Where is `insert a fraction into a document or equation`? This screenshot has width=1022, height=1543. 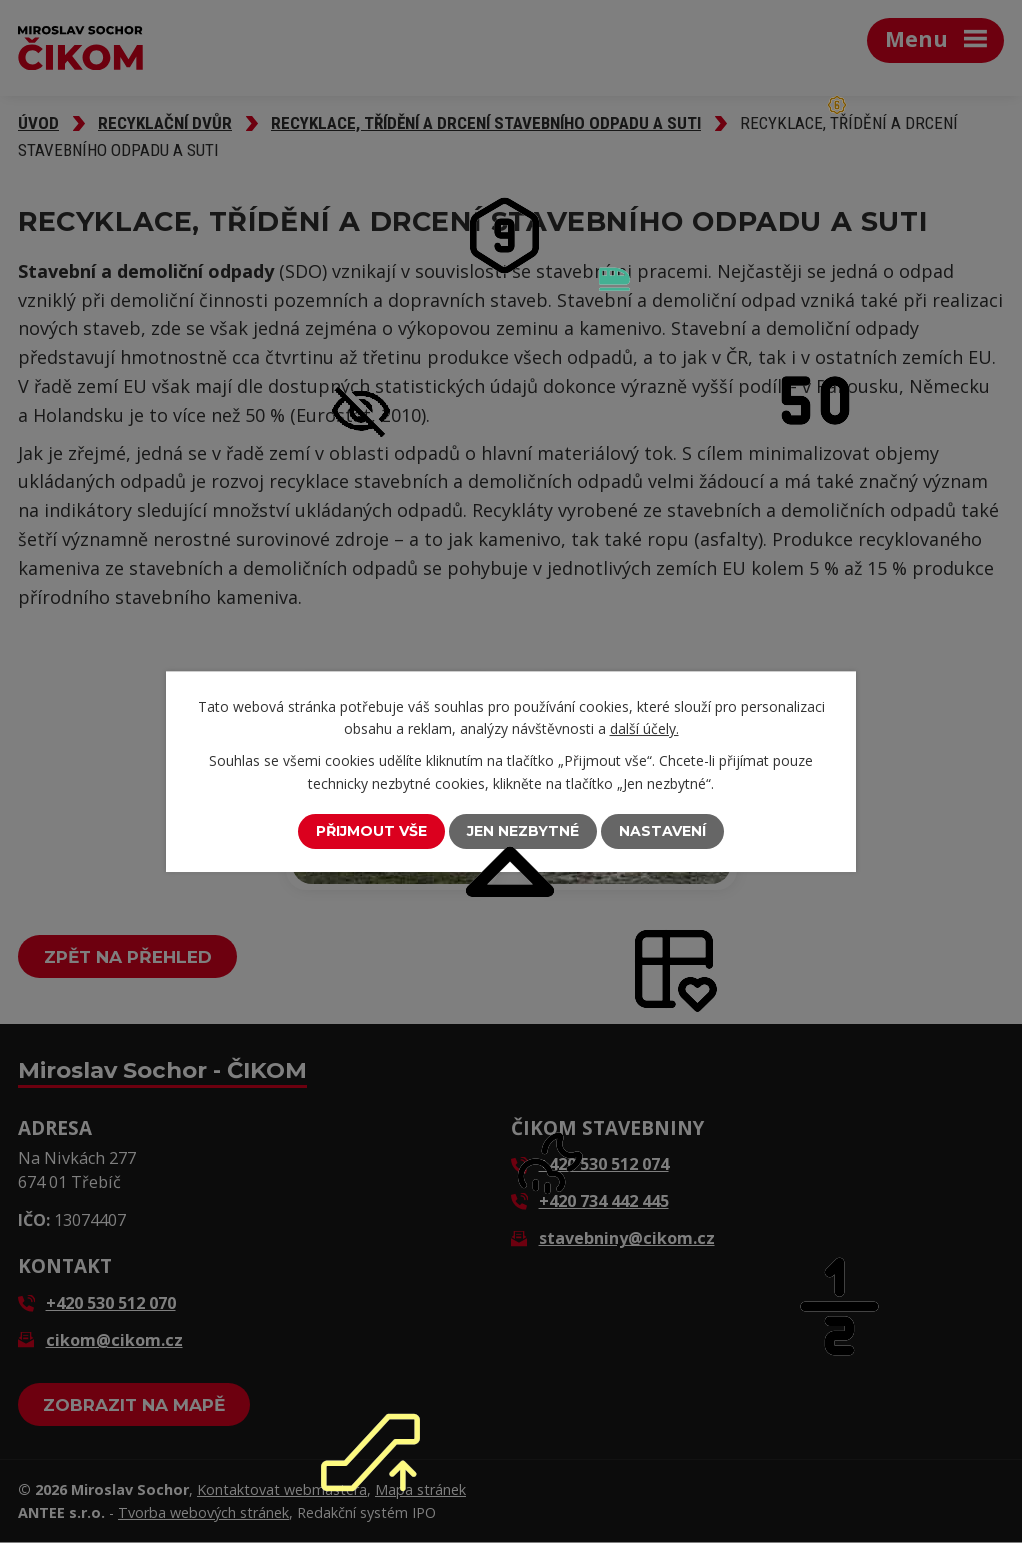
insert a fraction into a document or equation is located at coordinates (839, 1306).